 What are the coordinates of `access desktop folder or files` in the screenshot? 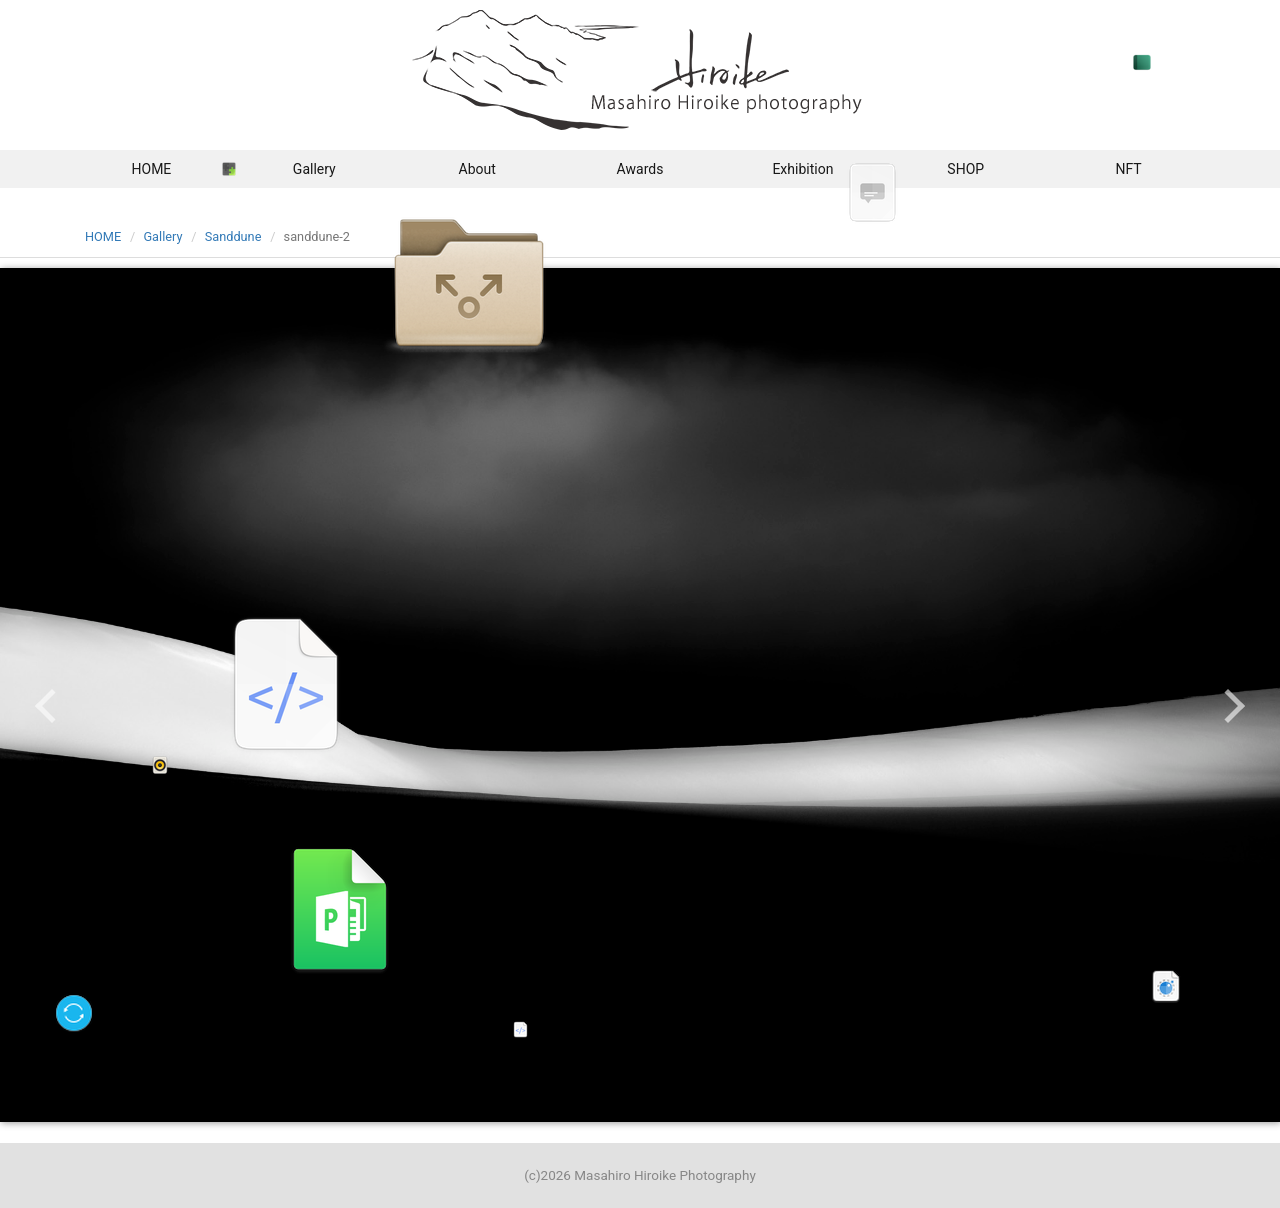 It's located at (1142, 62).